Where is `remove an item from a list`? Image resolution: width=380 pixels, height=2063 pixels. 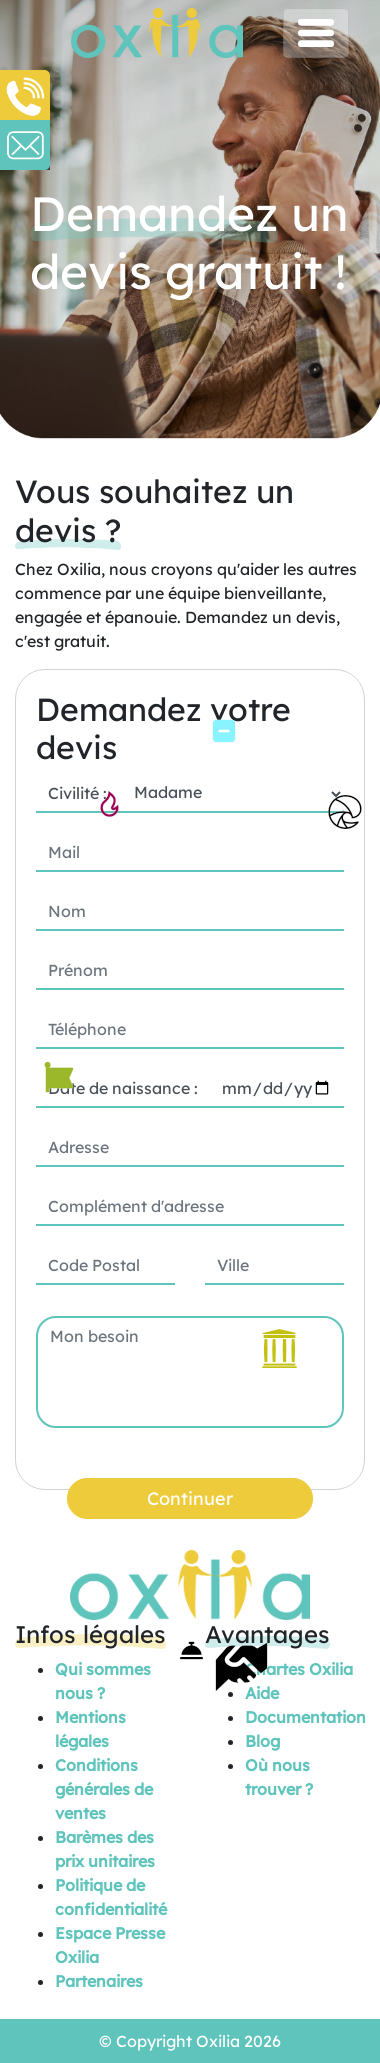
remove an item from a list is located at coordinates (224, 731).